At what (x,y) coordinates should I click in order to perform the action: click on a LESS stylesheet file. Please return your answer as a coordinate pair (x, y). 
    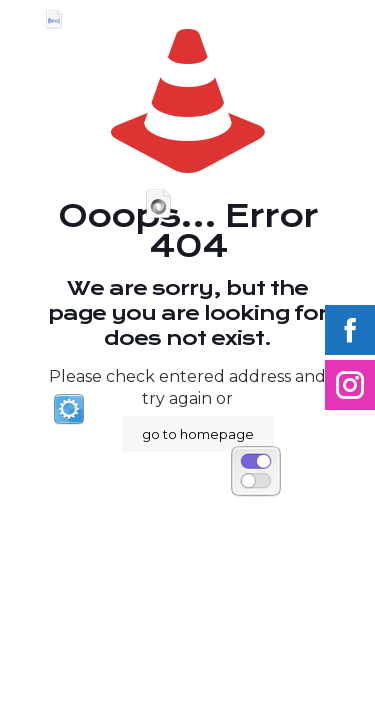
    Looking at the image, I should click on (54, 19).